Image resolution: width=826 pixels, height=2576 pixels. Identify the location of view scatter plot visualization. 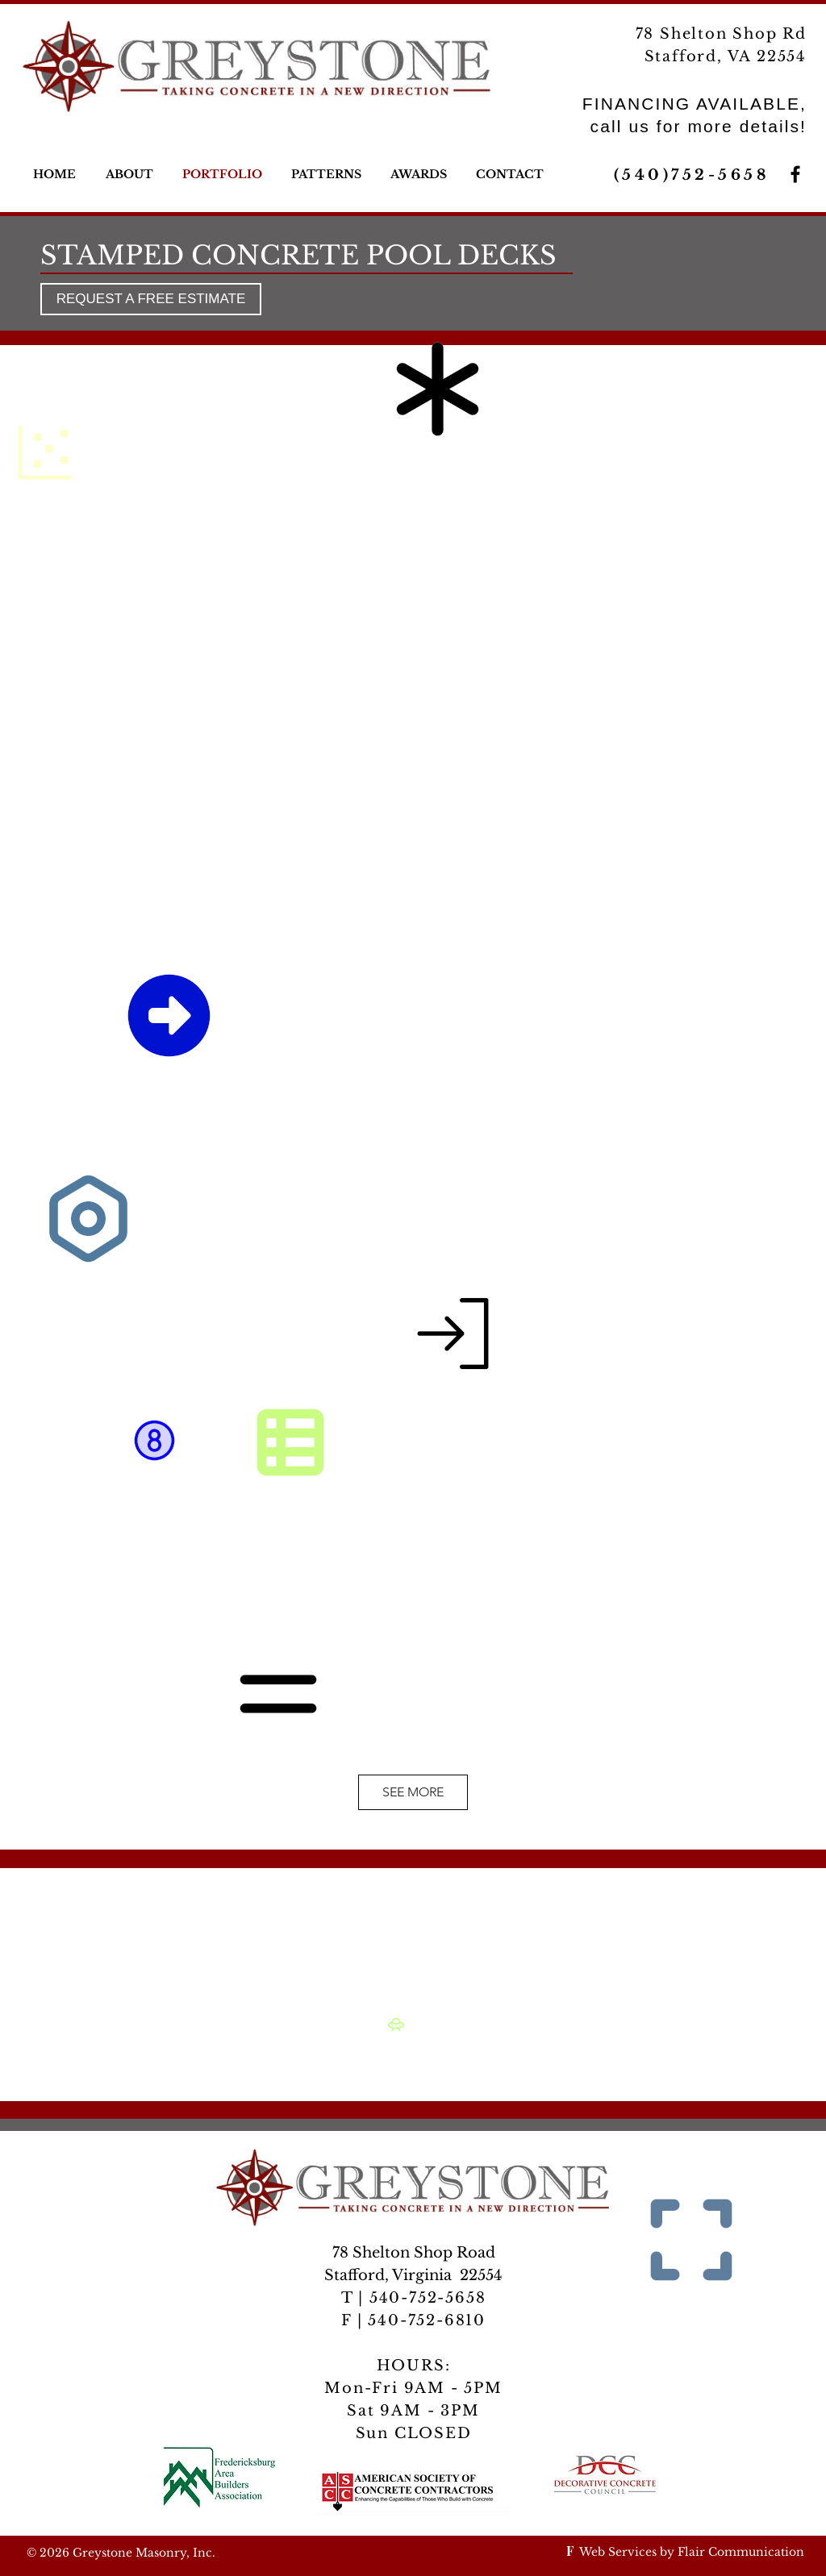
(45, 456).